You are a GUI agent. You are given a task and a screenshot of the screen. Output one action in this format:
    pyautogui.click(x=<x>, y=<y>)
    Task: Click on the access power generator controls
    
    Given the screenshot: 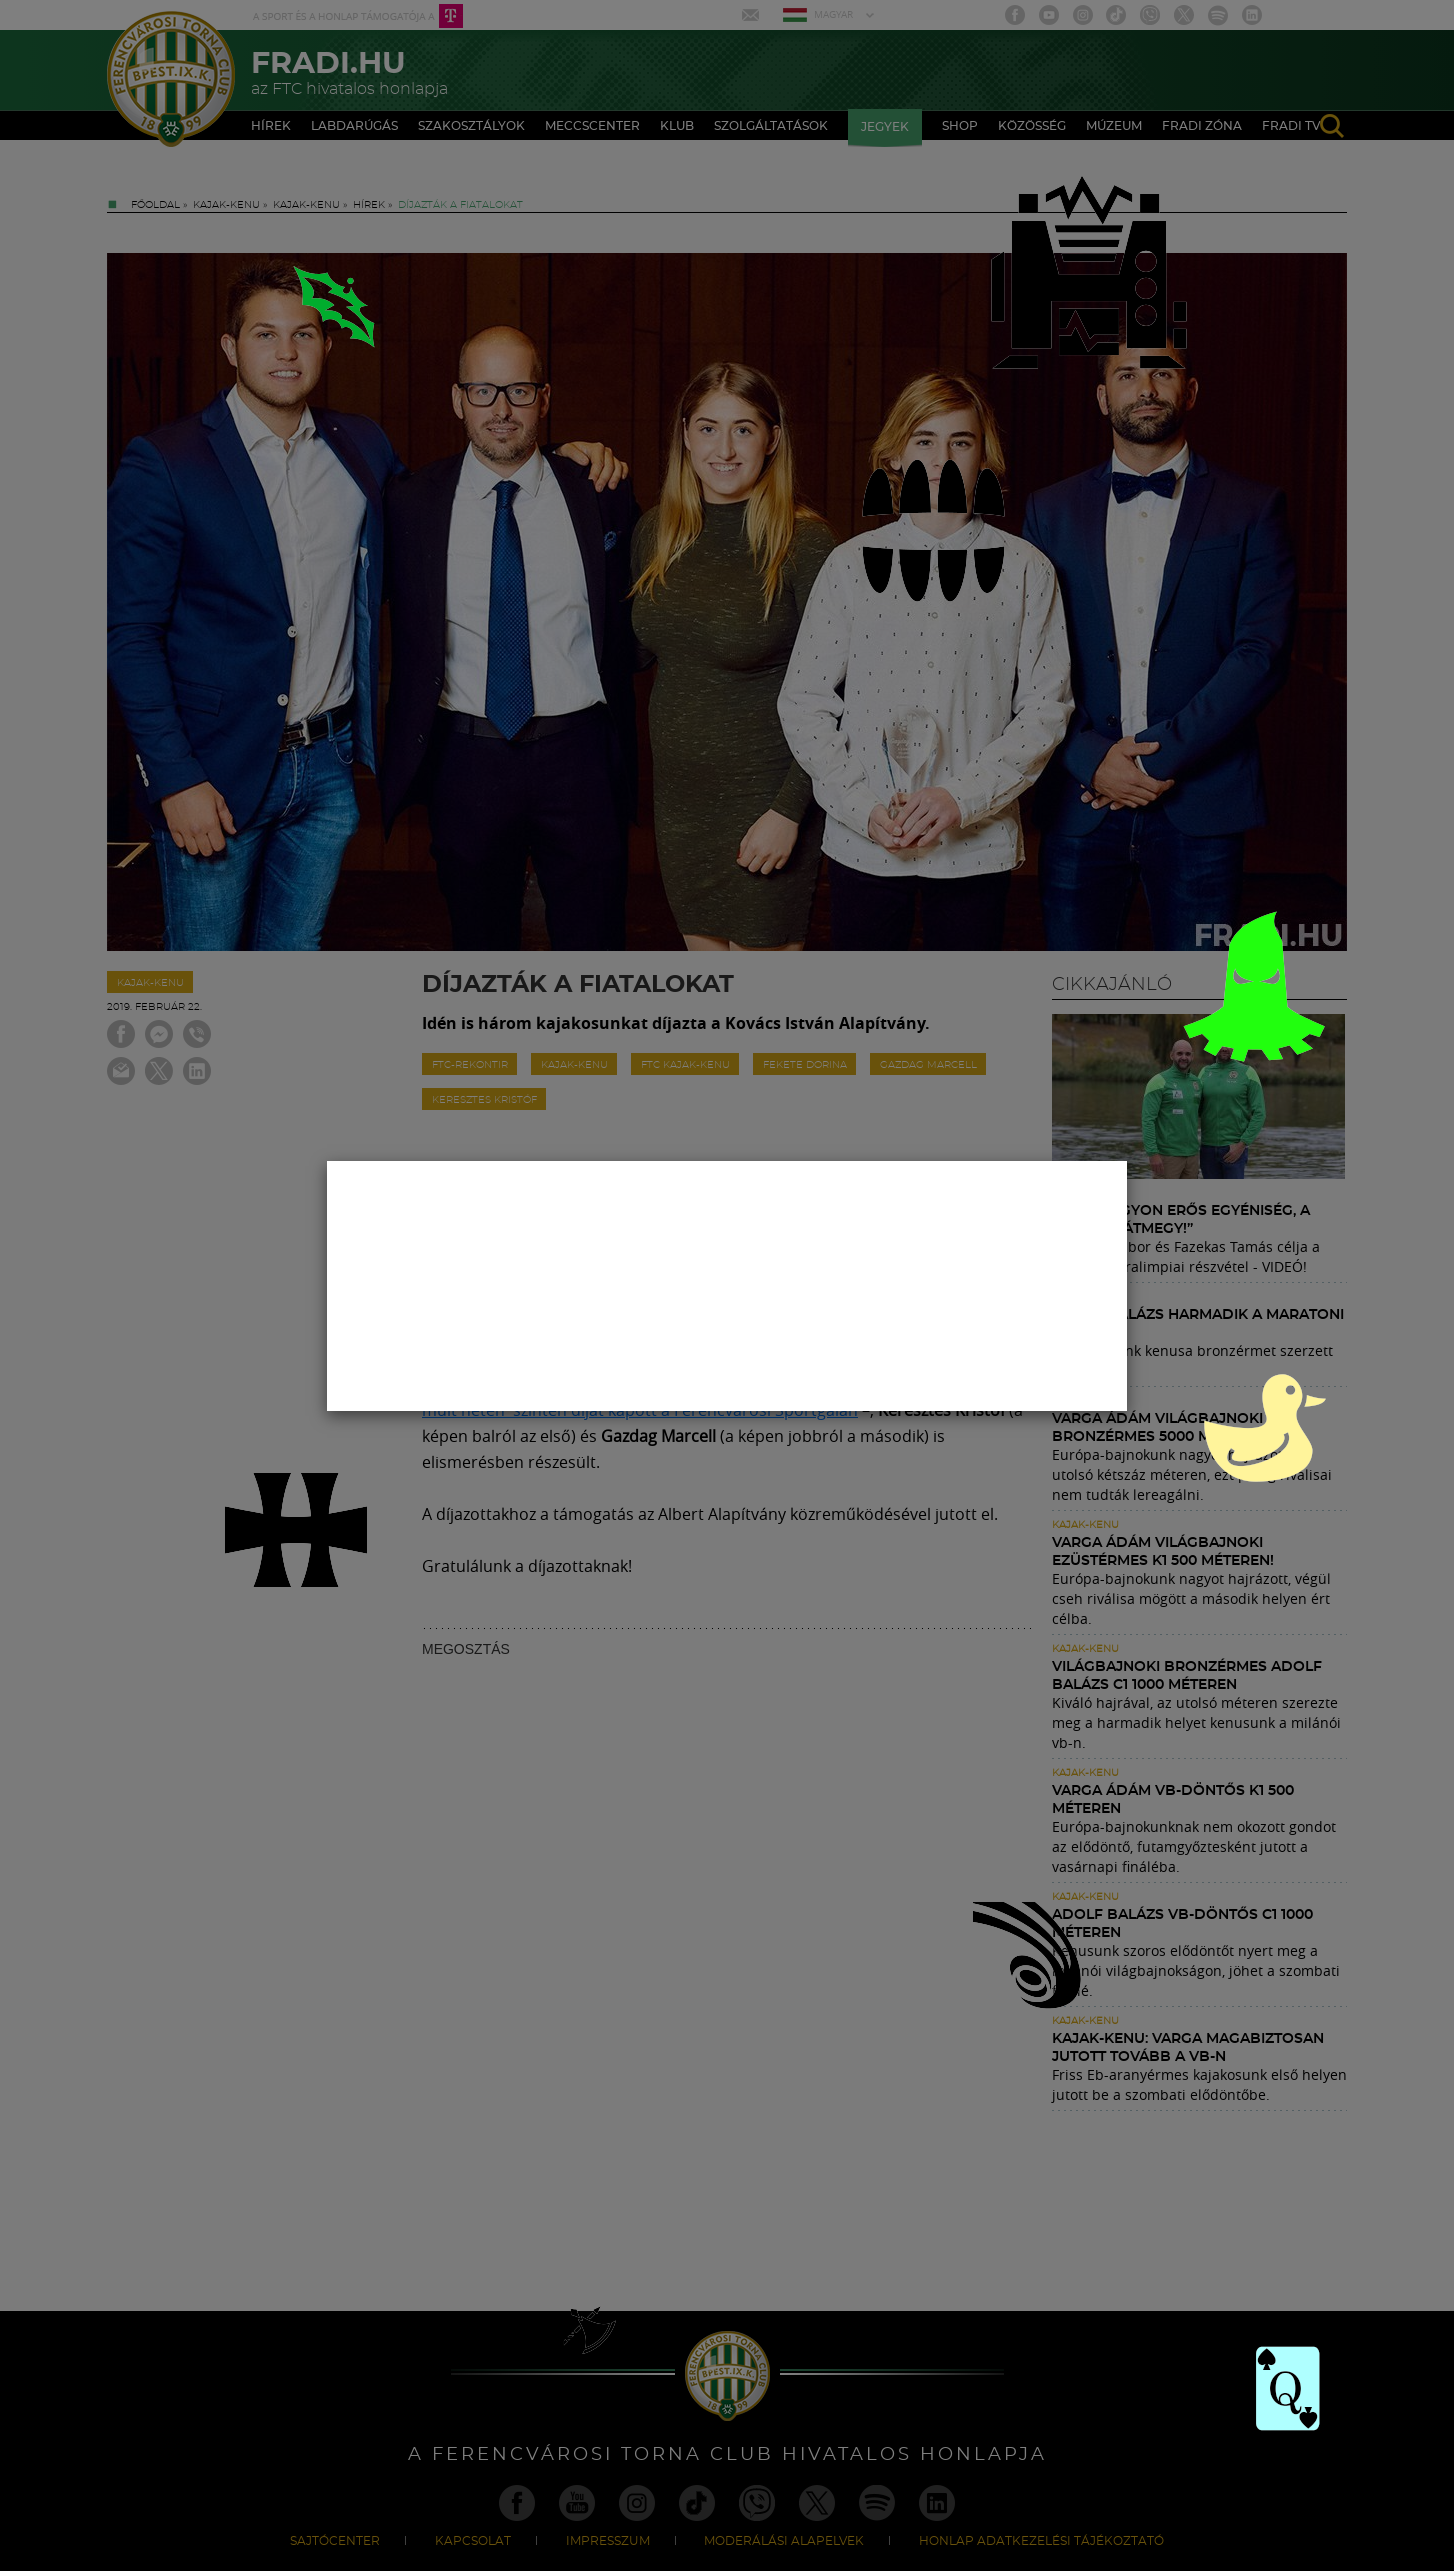 What is the action you would take?
    pyautogui.click(x=1089, y=272)
    